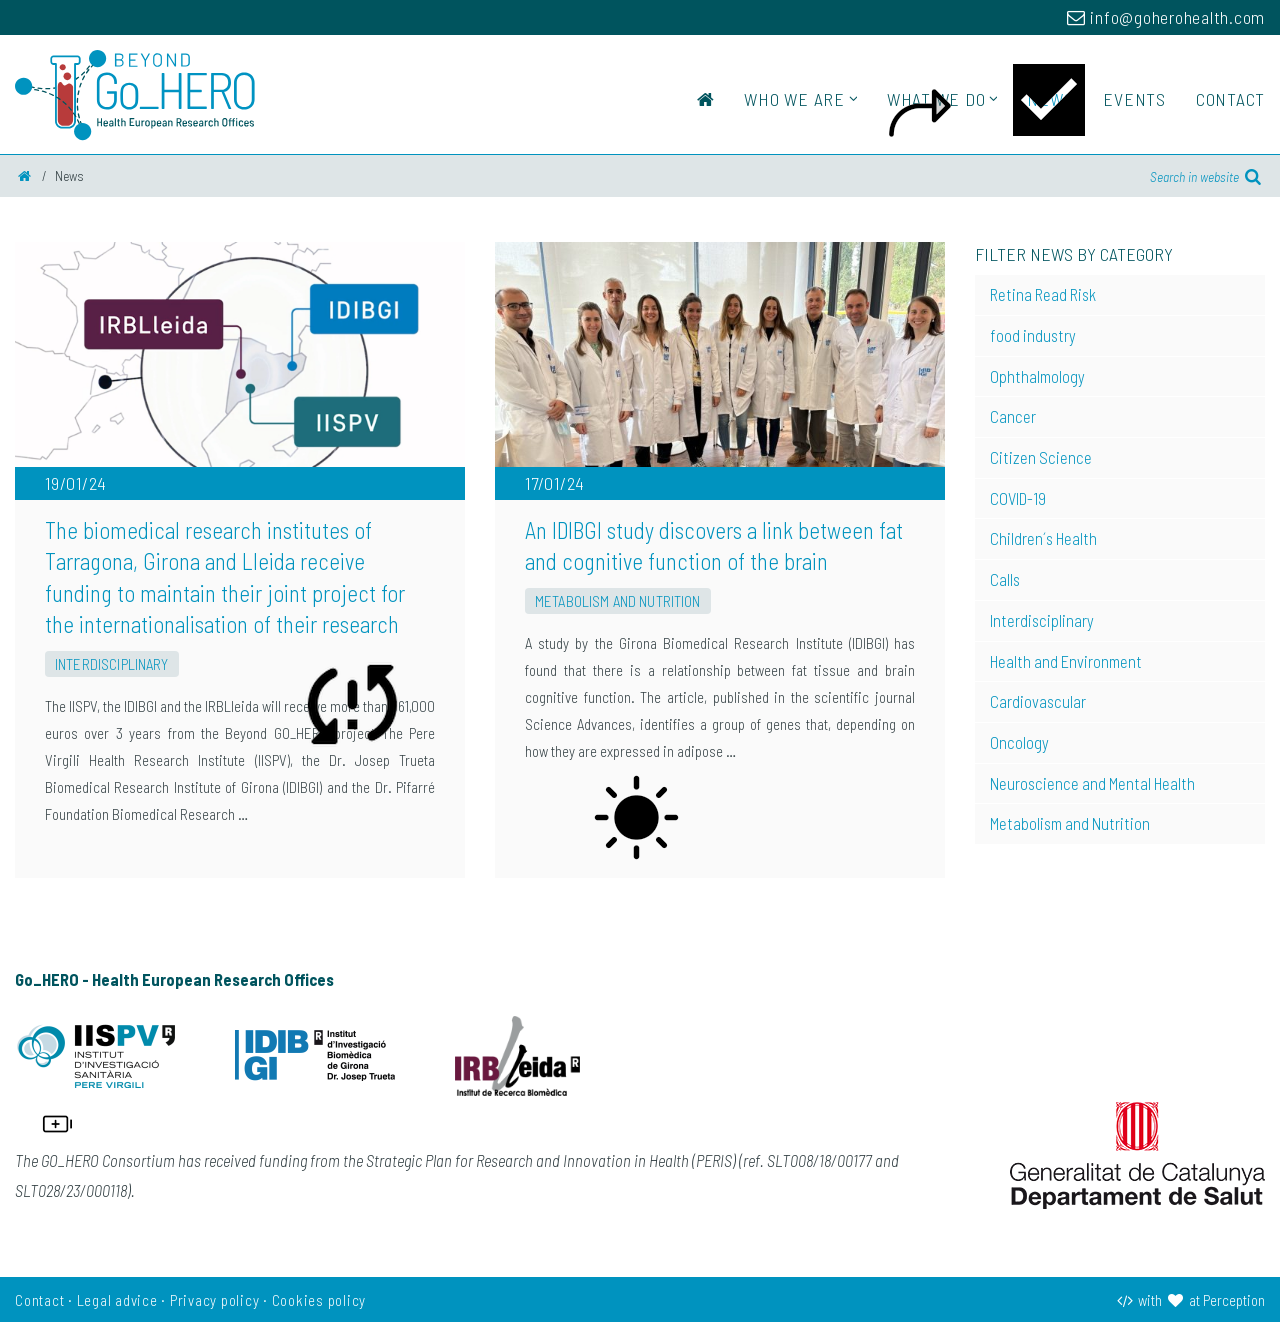 This screenshot has height=1322, width=1280. Describe the element at coordinates (1049, 100) in the screenshot. I see `confirm or select an option` at that location.